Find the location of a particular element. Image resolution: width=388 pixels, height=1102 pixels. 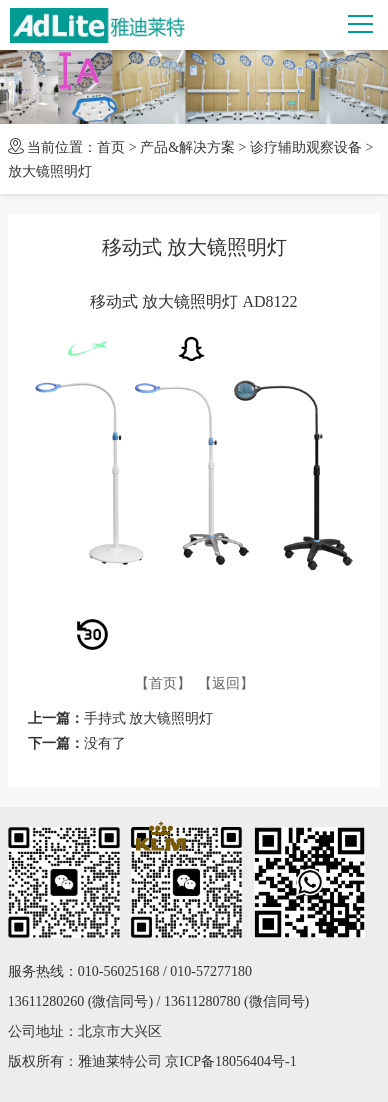

rewind 30 seconds is located at coordinates (92, 634).